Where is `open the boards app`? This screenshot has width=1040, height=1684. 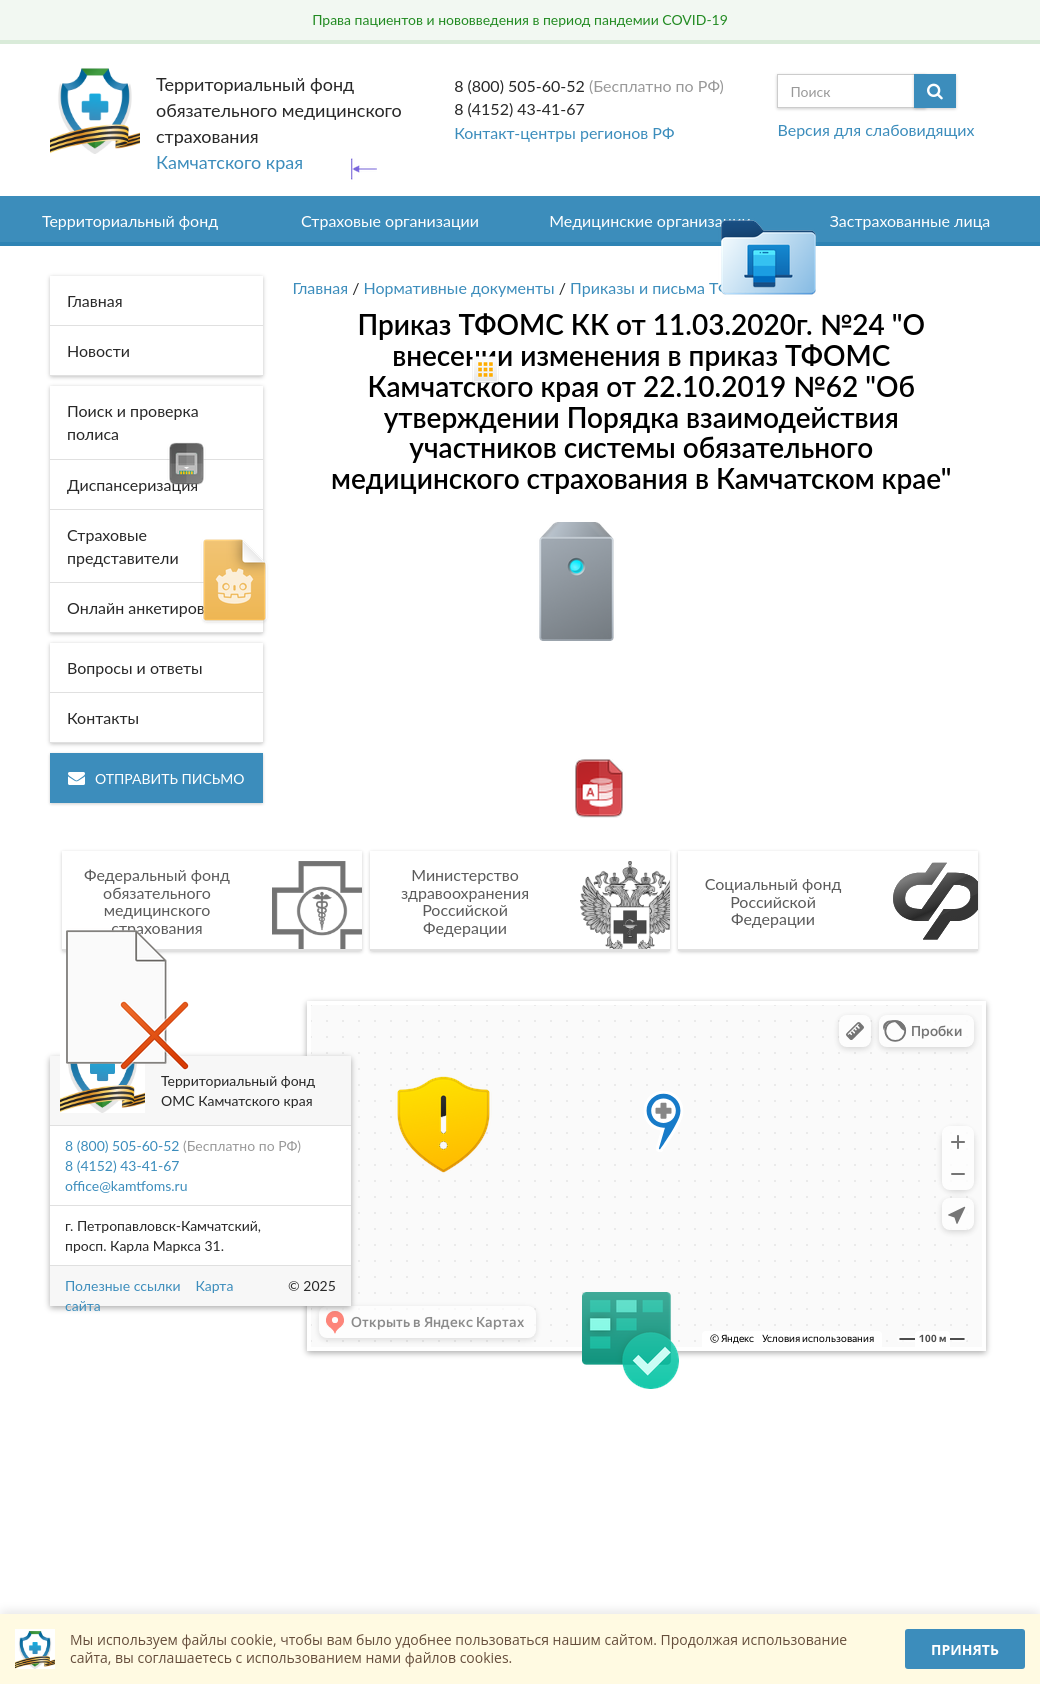
open the boards app is located at coordinates (630, 1340).